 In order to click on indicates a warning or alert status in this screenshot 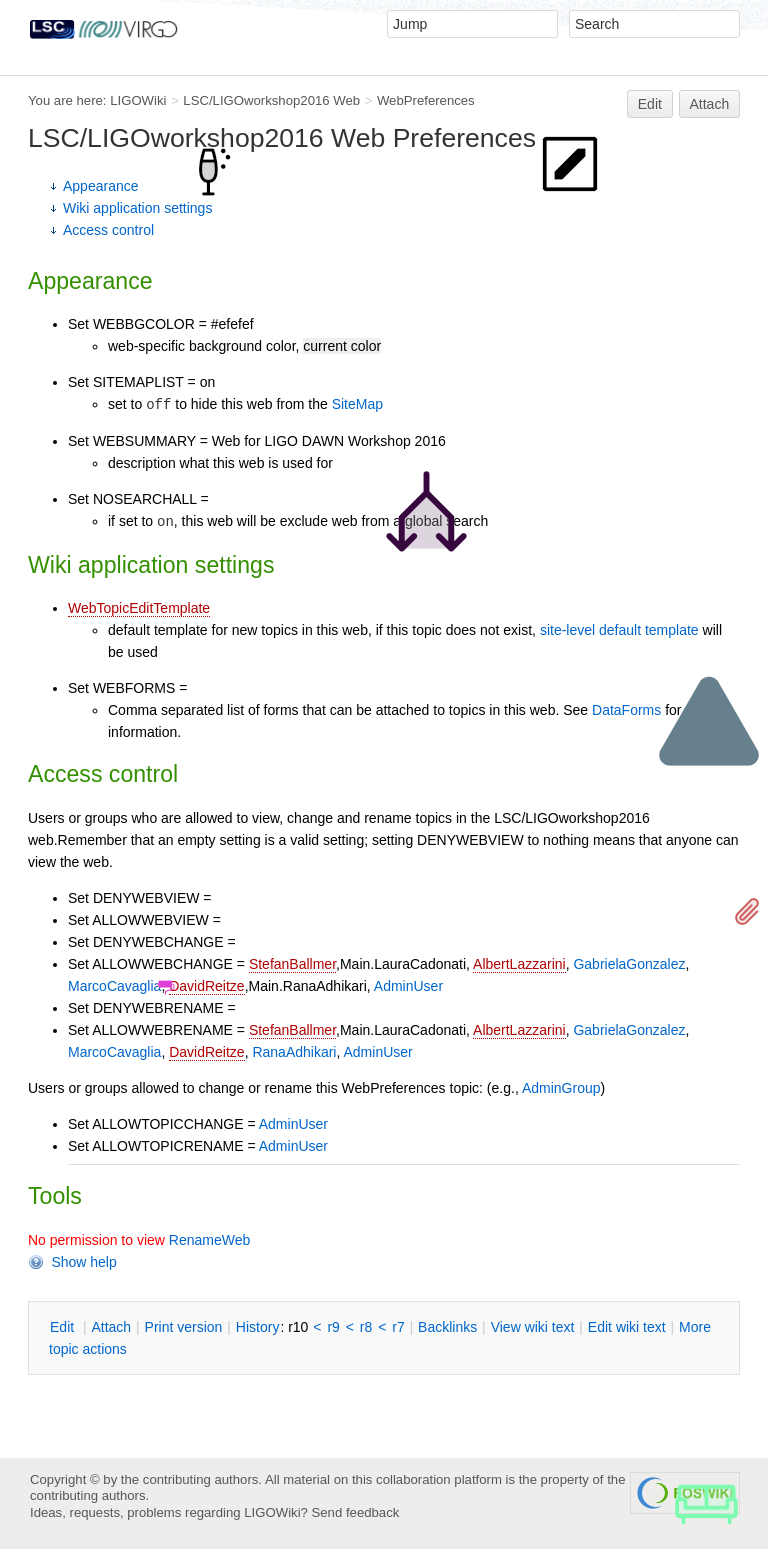, I will do `click(709, 723)`.